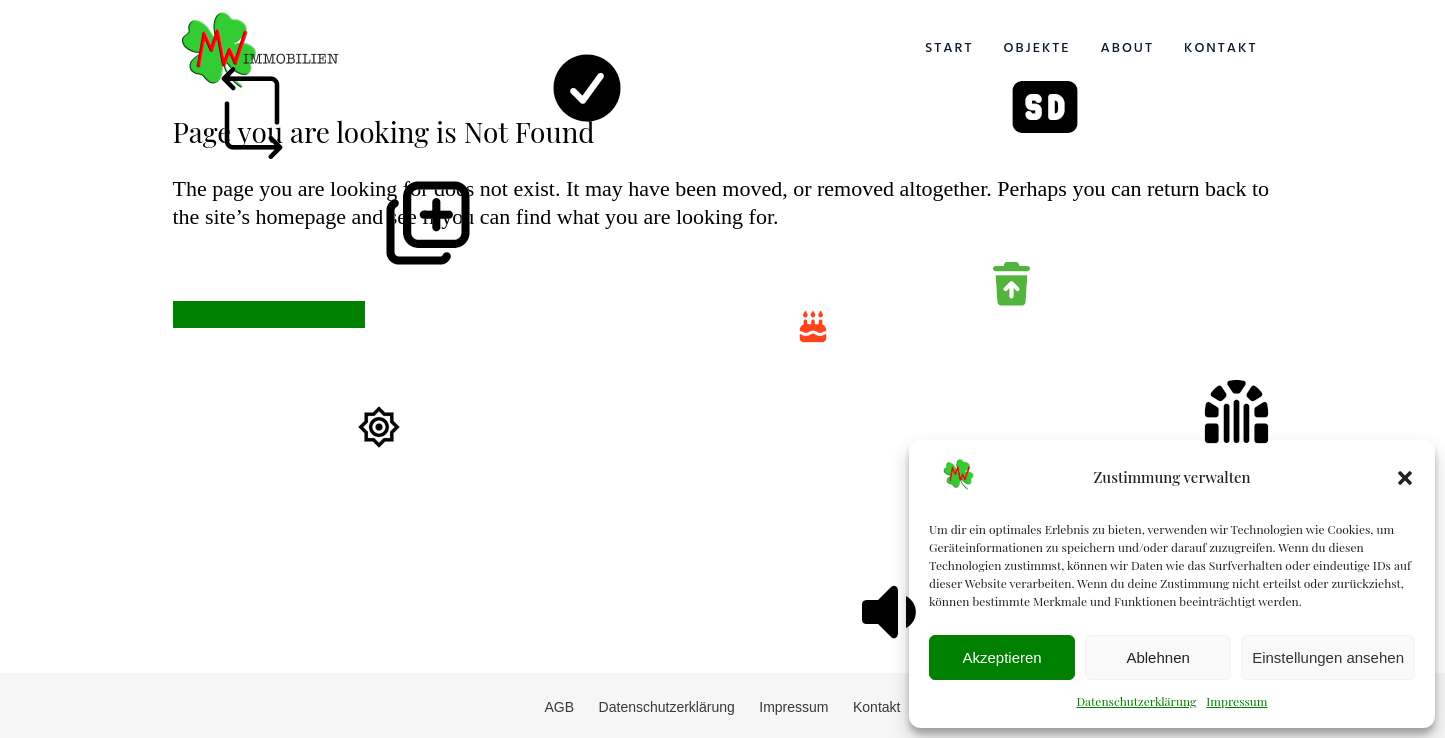 The image size is (1445, 738). I want to click on access dungeon or castle-themed game content, so click(1236, 411).